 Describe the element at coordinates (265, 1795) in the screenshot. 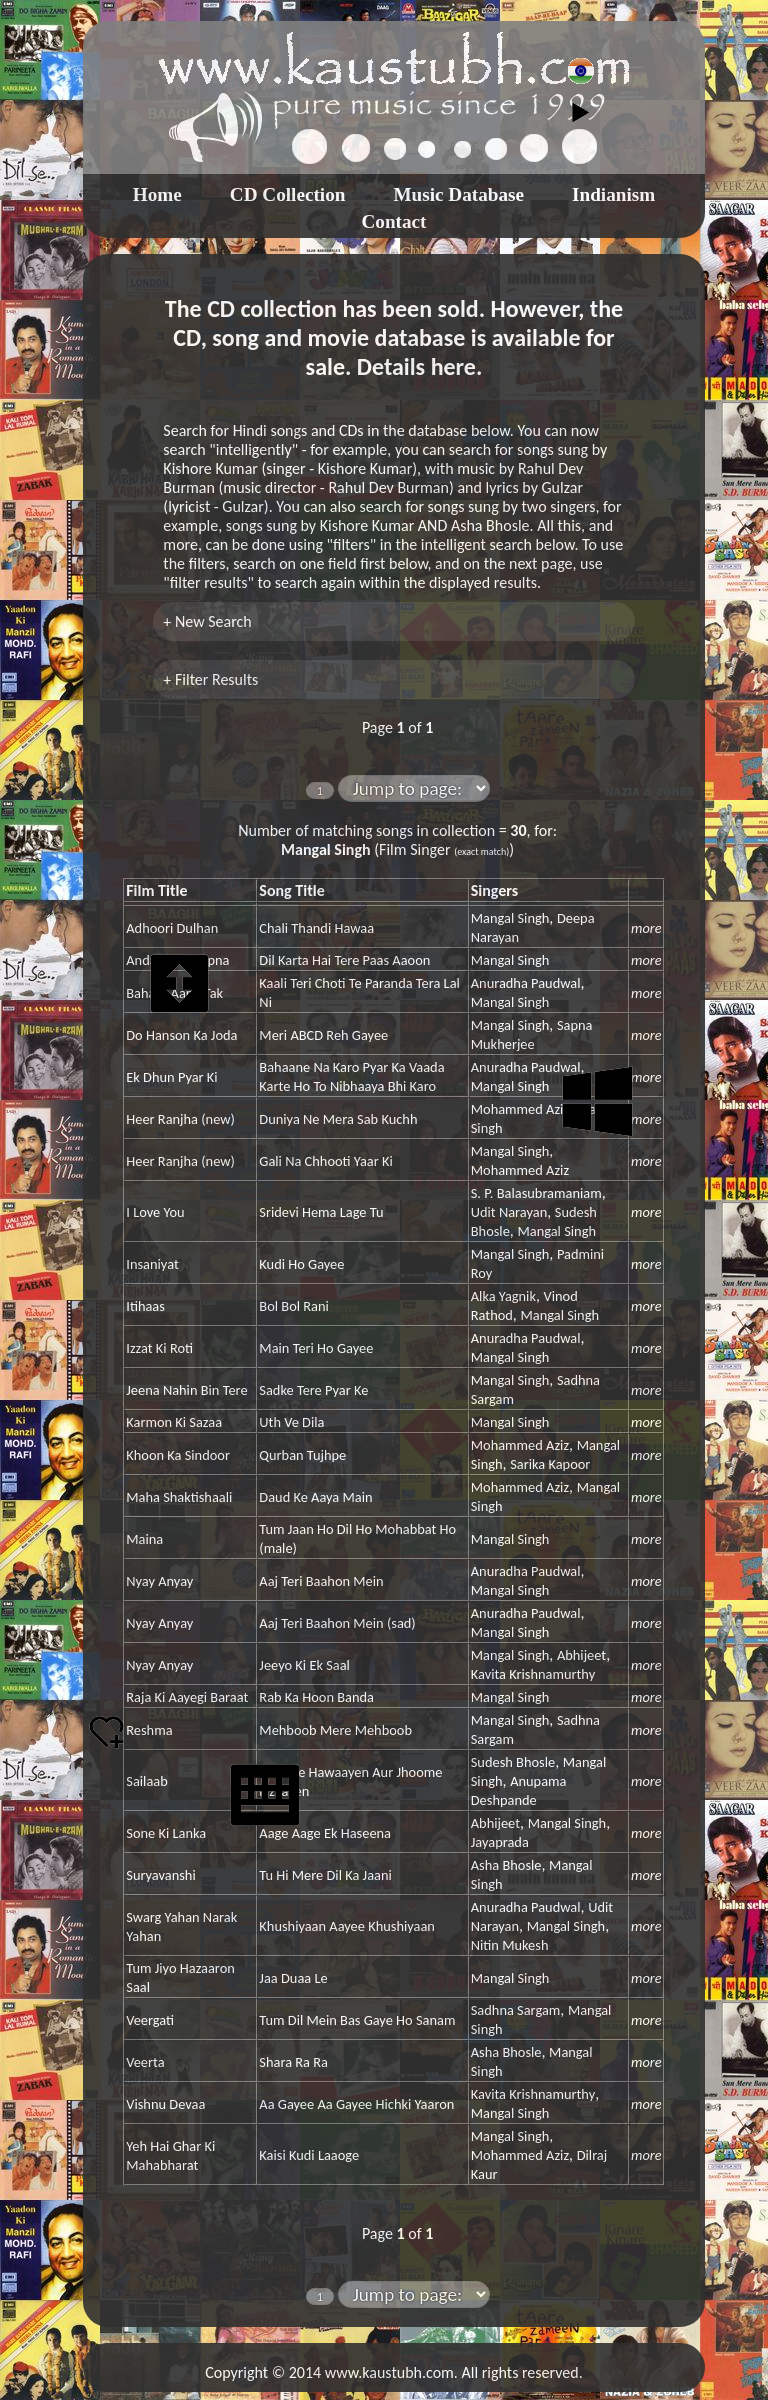

I see `open the on-screen keyboard` at that location.